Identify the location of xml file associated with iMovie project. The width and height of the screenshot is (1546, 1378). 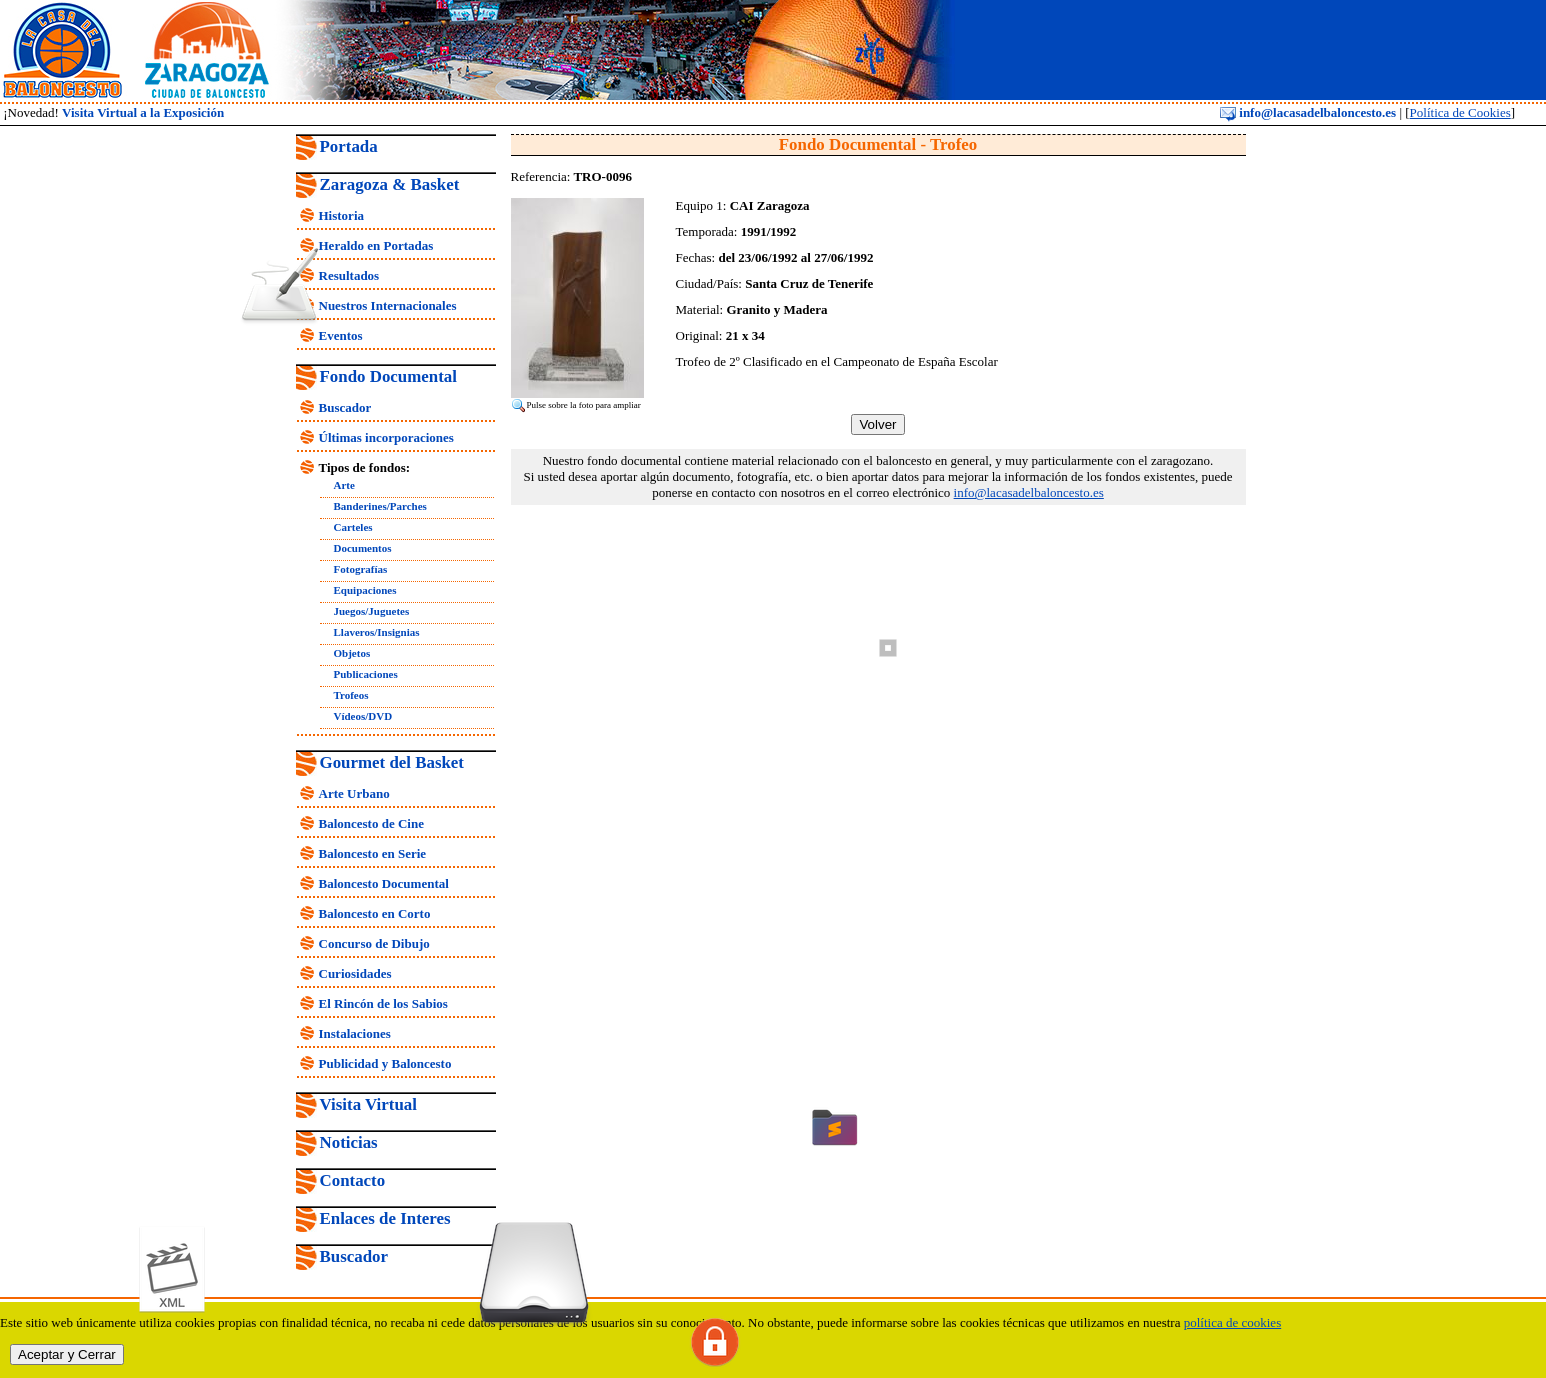
(172, 1269).